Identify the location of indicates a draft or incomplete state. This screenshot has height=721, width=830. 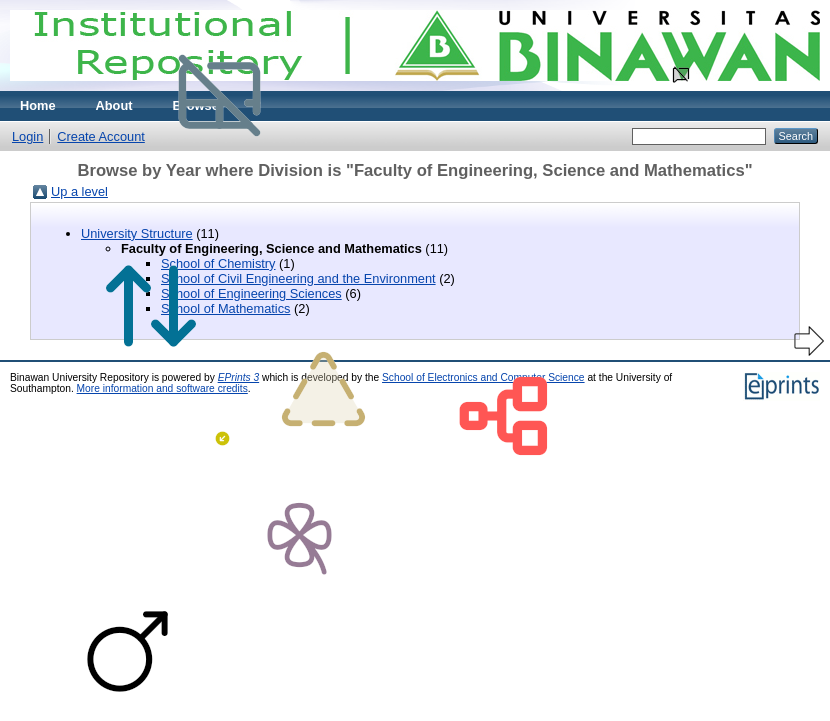
(323, 390).